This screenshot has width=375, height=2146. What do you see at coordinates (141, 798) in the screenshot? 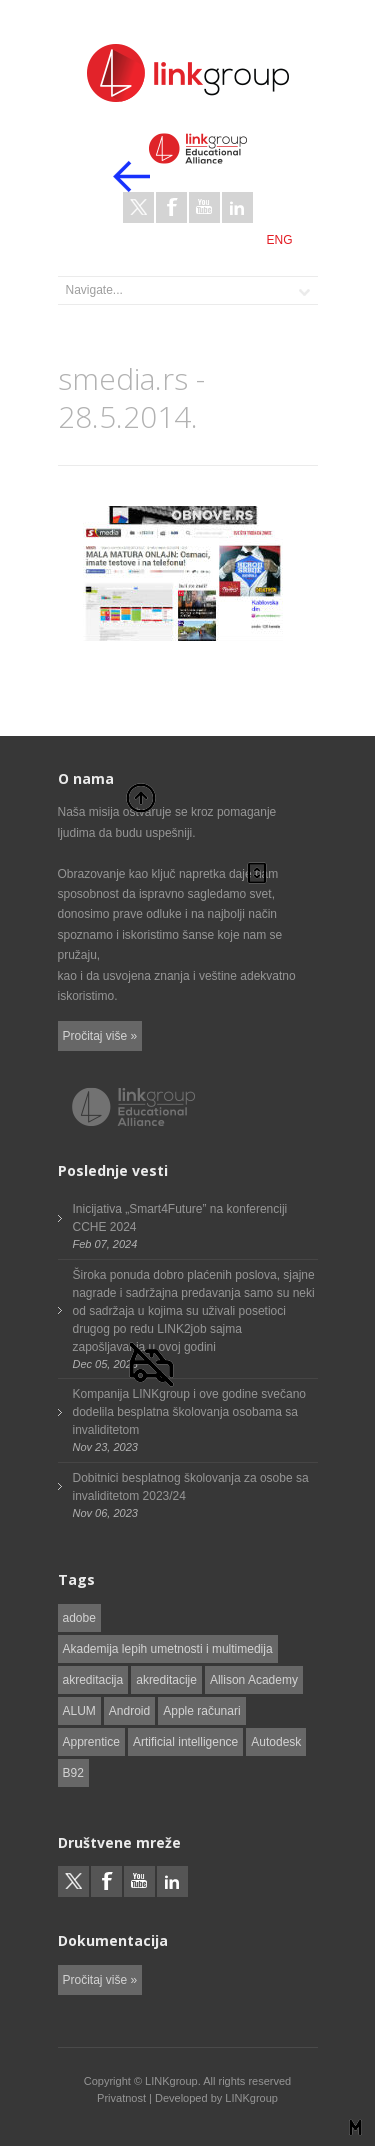
I see `scroll to top of page` at bounding box center [141, 798].